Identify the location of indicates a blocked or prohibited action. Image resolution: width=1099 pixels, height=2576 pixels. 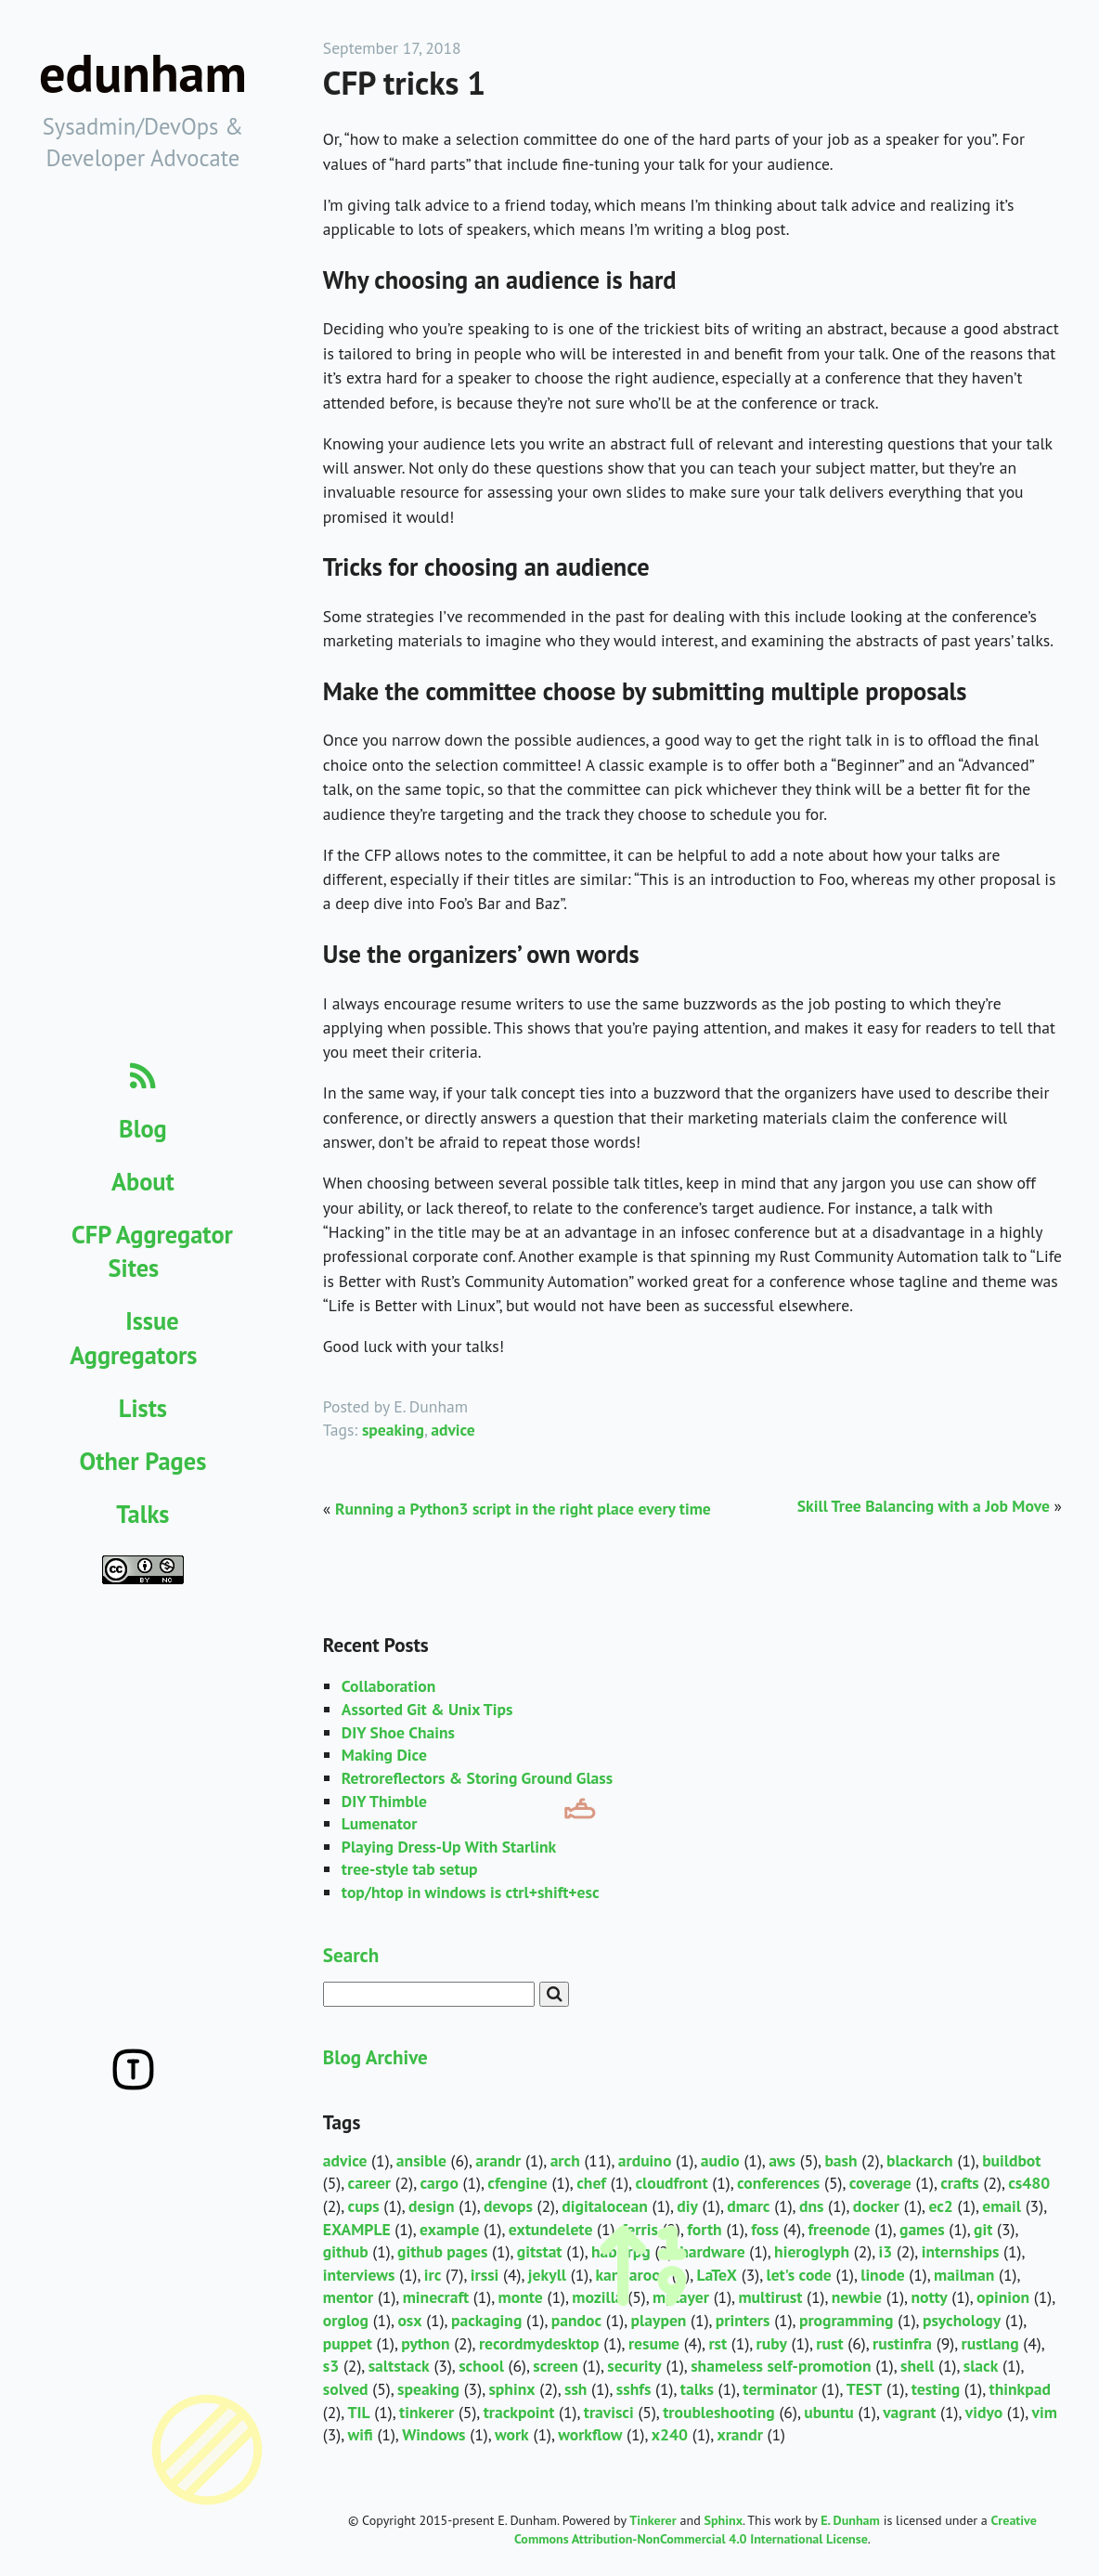
(207, 2450).